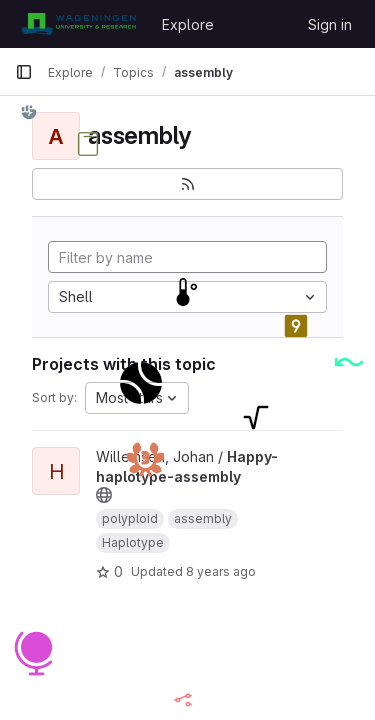 The width and height of the screenshot is (375, 720). I want to click on switch between circuit paths or connections, so click(183, 700).